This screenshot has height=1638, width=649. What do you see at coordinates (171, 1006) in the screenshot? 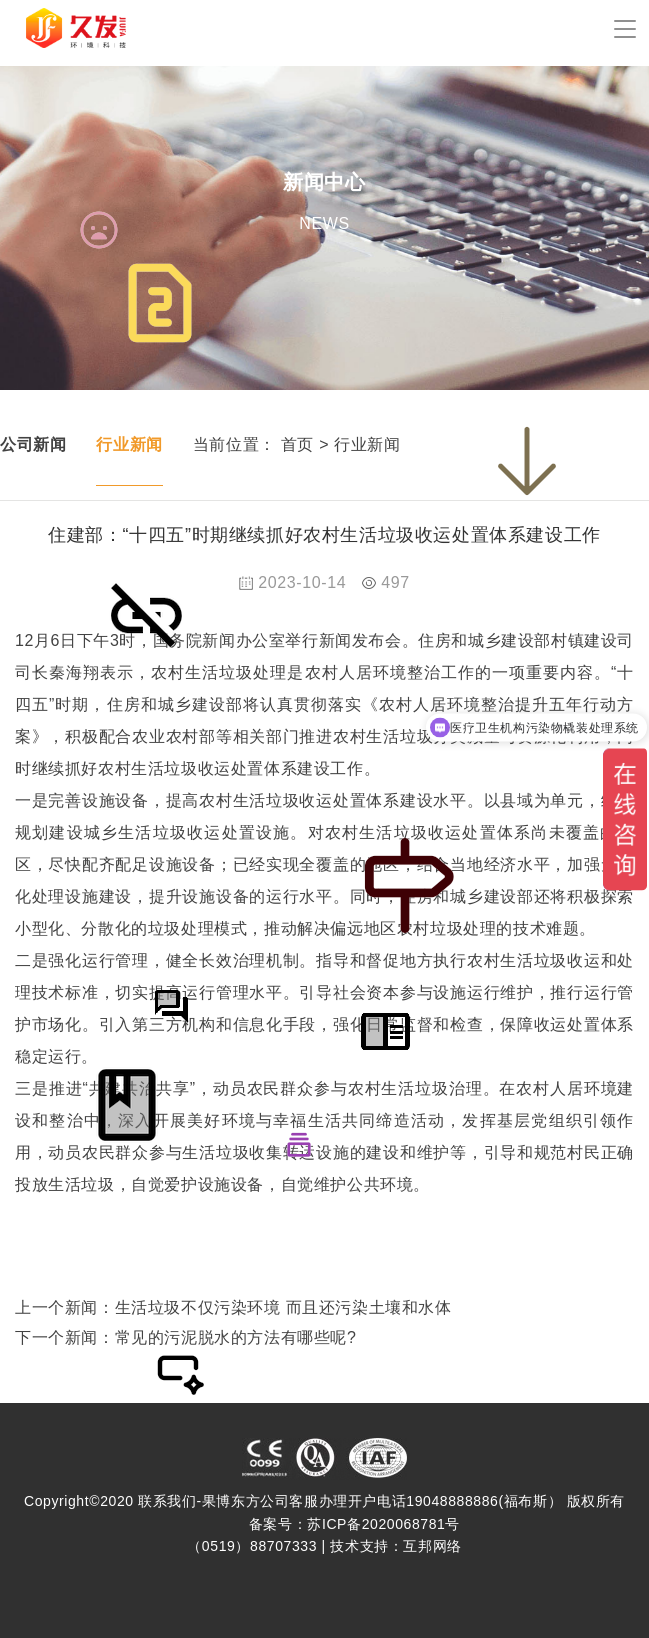
I see `open forum or group discussion` at bounding box center [171, 1006].